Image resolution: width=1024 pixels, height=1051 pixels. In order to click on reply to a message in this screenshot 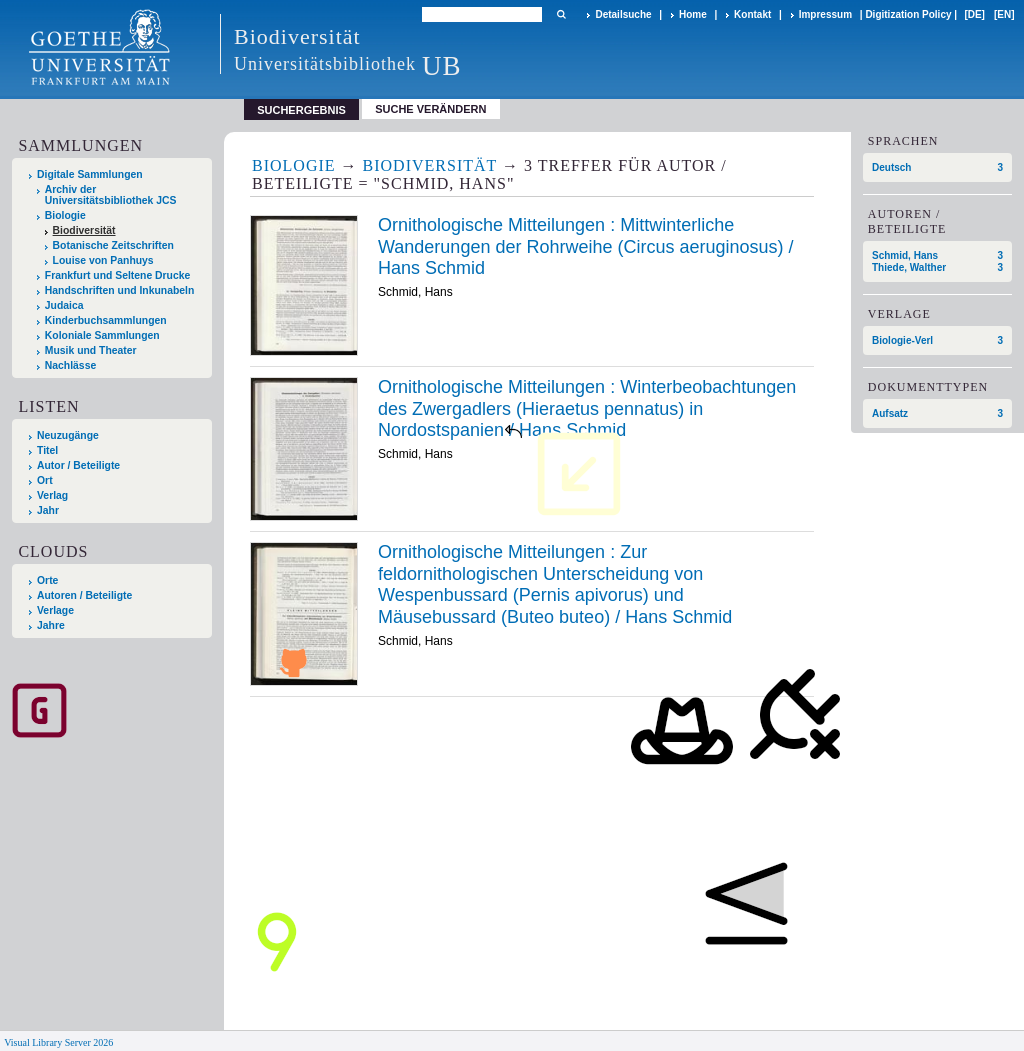, I will do `click(513, 431)`.